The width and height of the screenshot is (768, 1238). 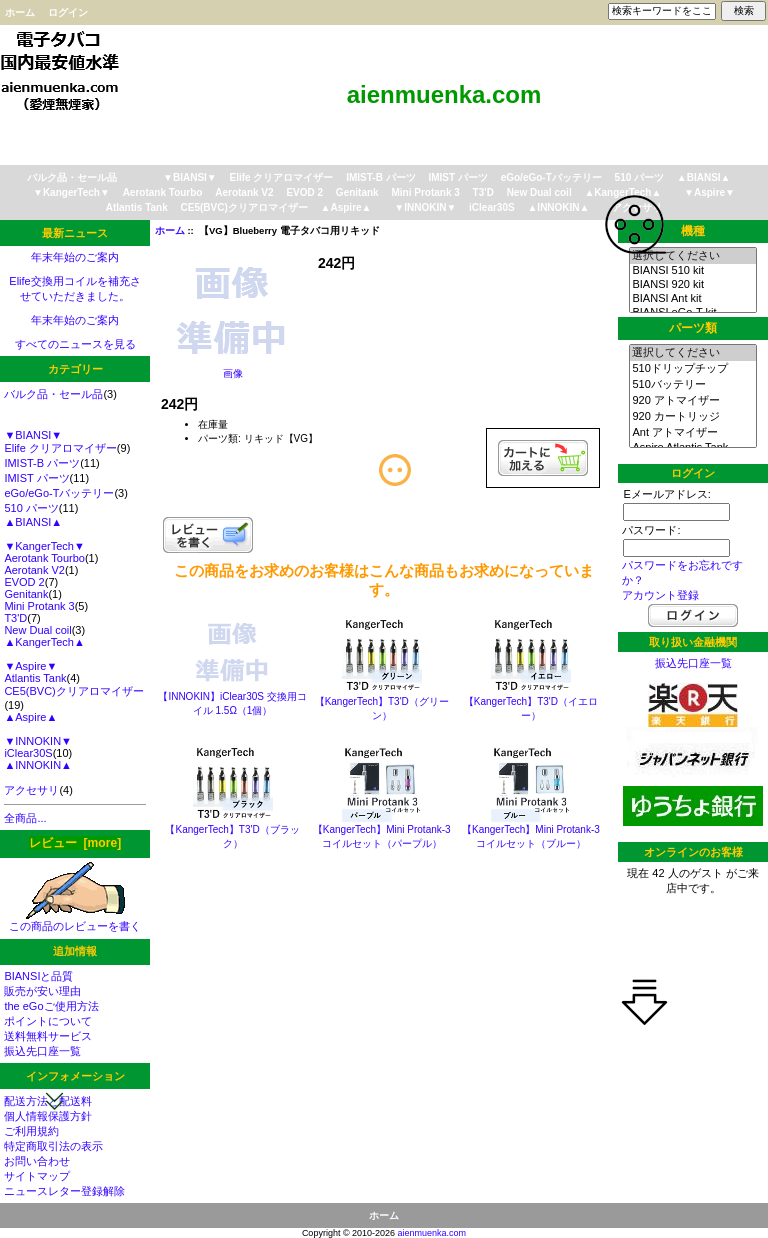 I want to click on access video or movie library, so click(x=634, y=224).